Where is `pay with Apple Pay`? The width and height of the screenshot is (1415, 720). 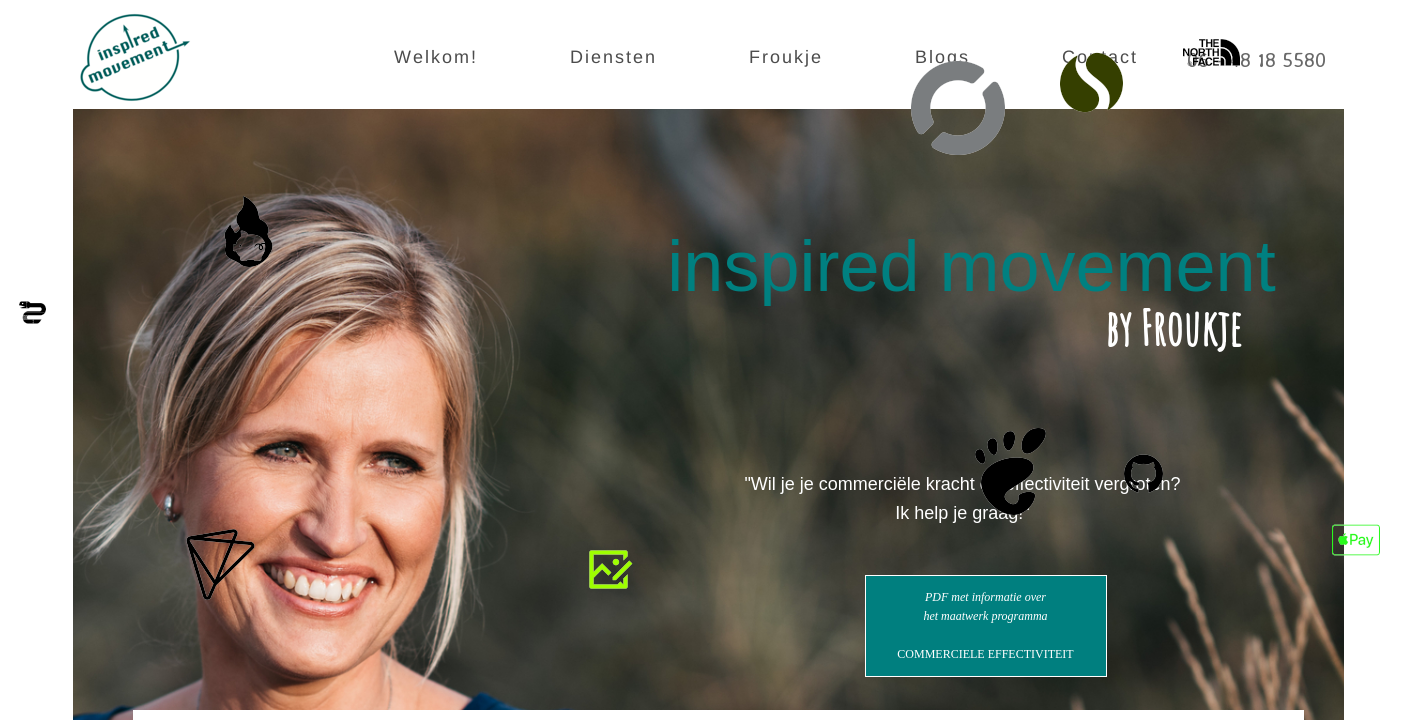 pay with Apple Pay is located at coordinates (1356, 540).